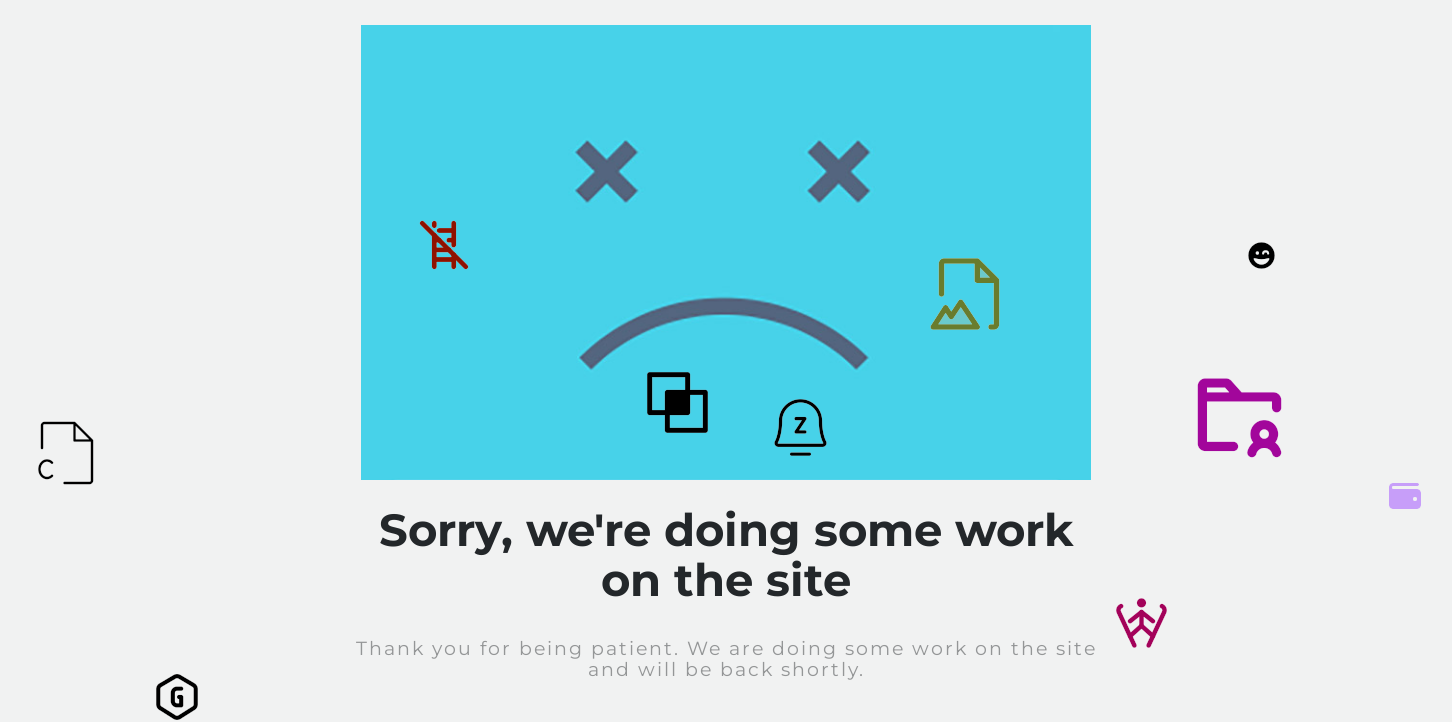  I want to click on open a C programming language file, so click(67, 453).